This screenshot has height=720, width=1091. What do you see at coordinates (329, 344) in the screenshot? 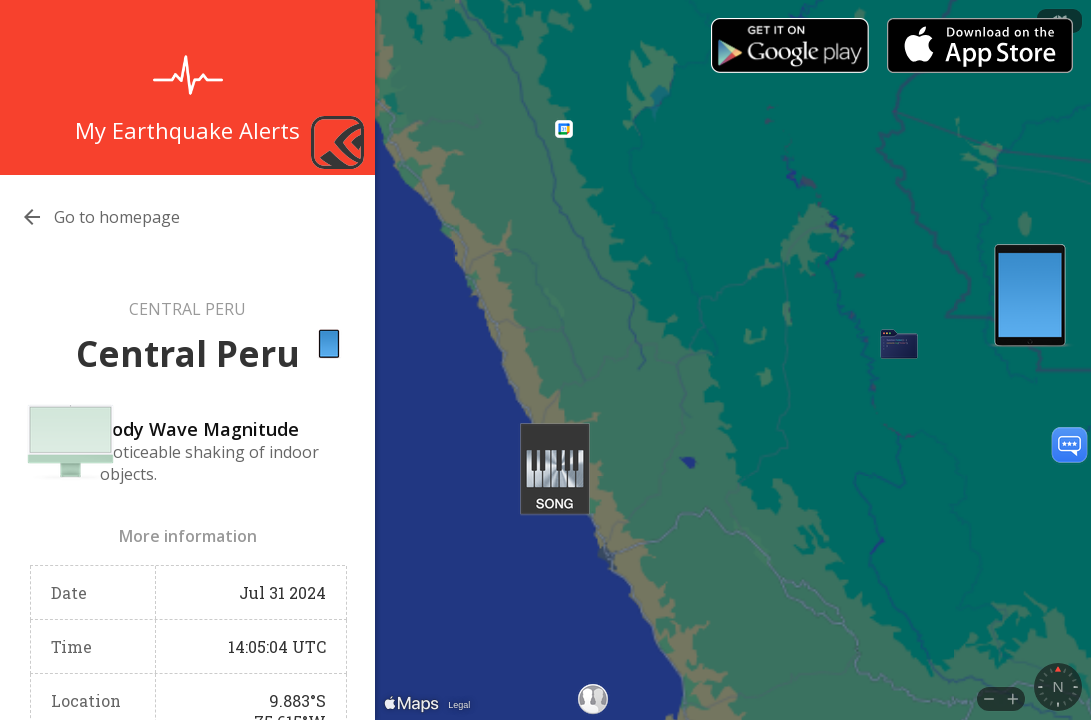
I see `connected iPad device` at bounding box center [329, 344].